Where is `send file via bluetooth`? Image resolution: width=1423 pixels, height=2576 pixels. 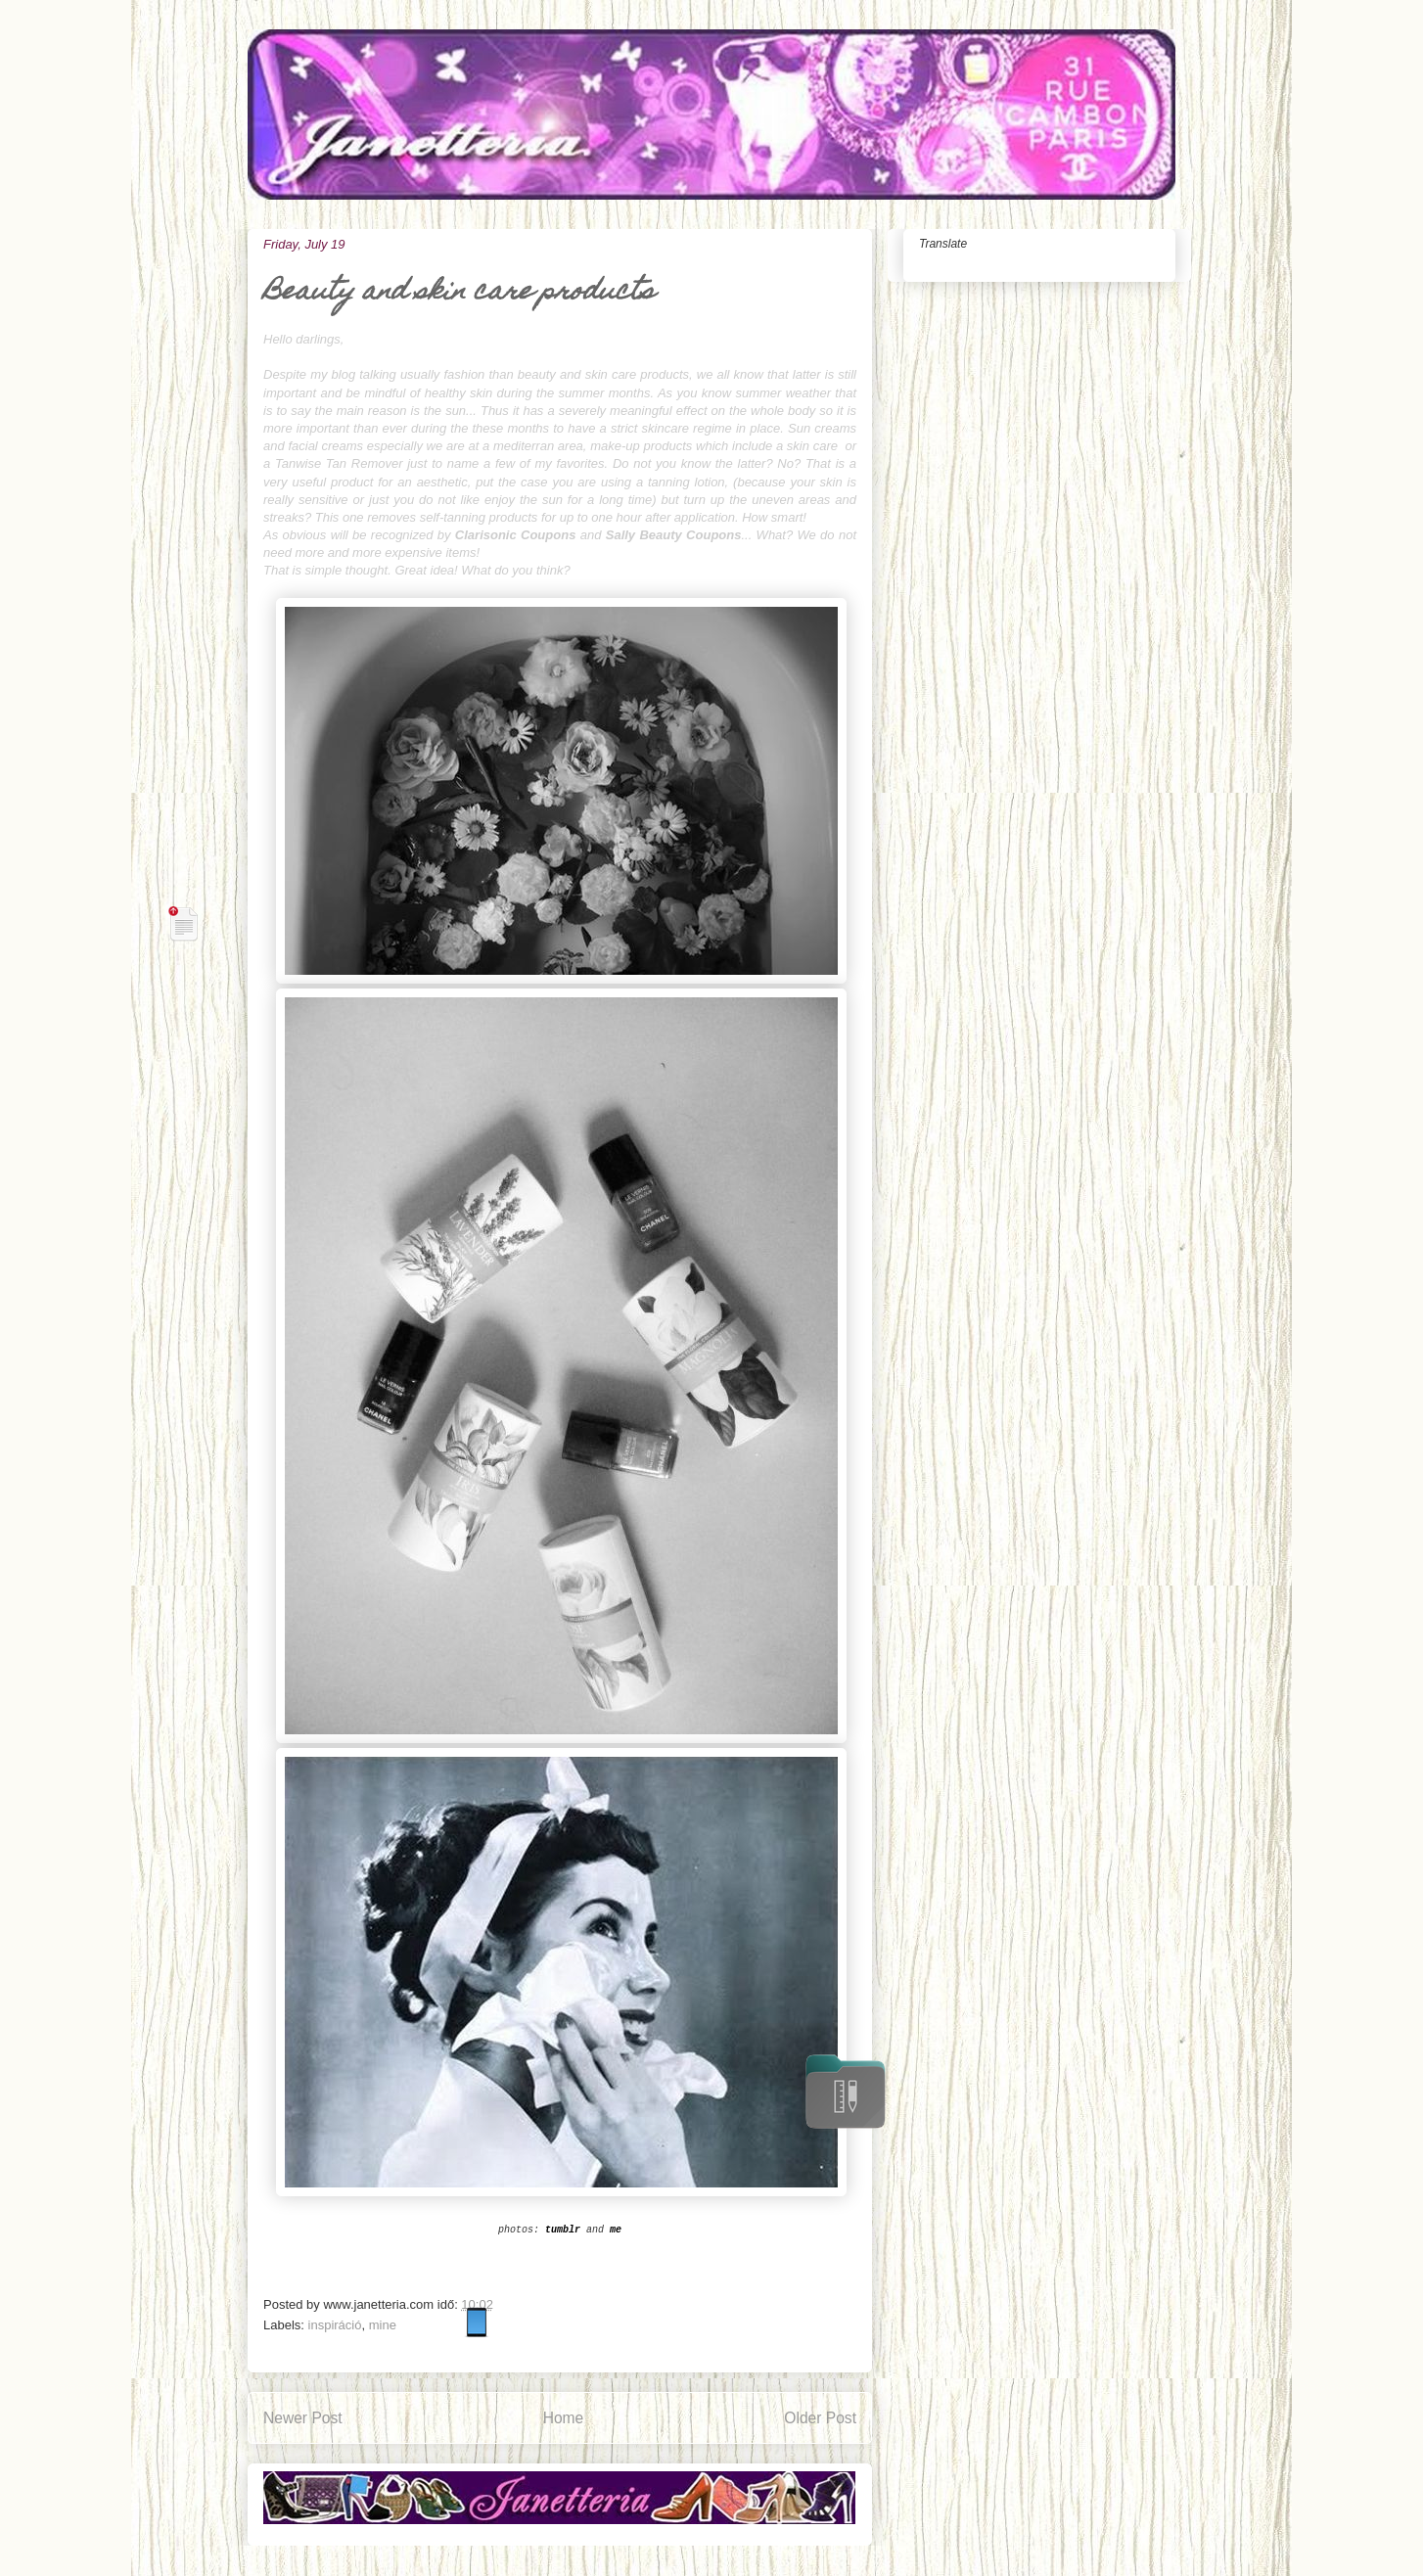
send file via bluetooth is located at coordinates (184, 924).